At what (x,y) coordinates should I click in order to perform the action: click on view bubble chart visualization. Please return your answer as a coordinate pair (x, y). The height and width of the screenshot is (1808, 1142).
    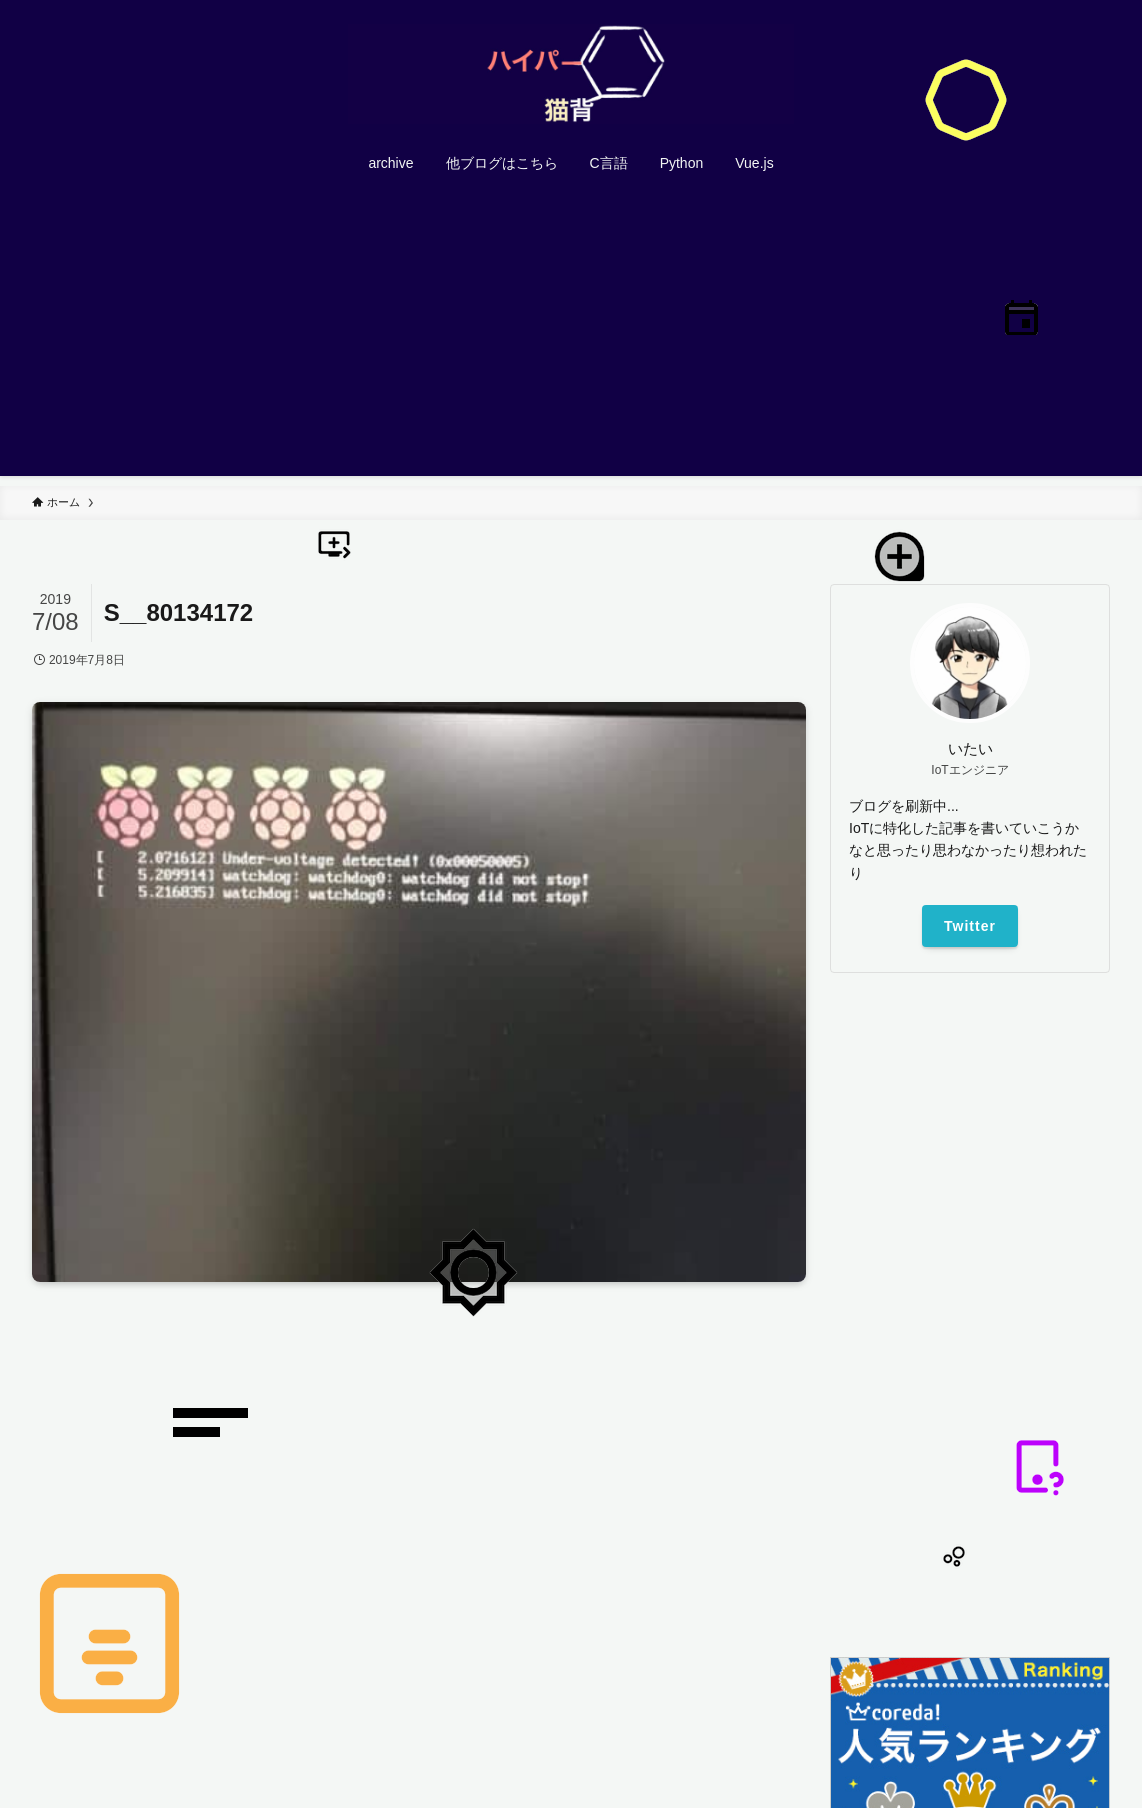
    Looking at the image, I should click on (953, 1556).